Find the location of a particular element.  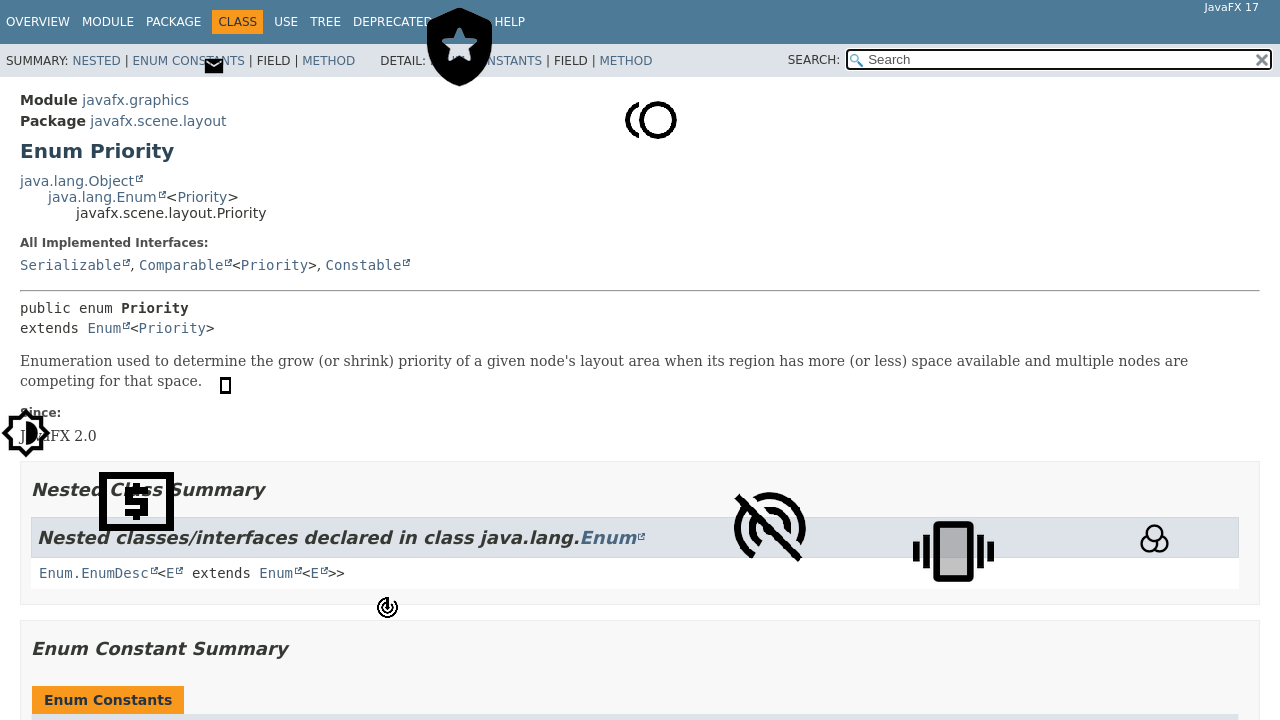

enable vibration mode on device is located at coordinates (953, 551).